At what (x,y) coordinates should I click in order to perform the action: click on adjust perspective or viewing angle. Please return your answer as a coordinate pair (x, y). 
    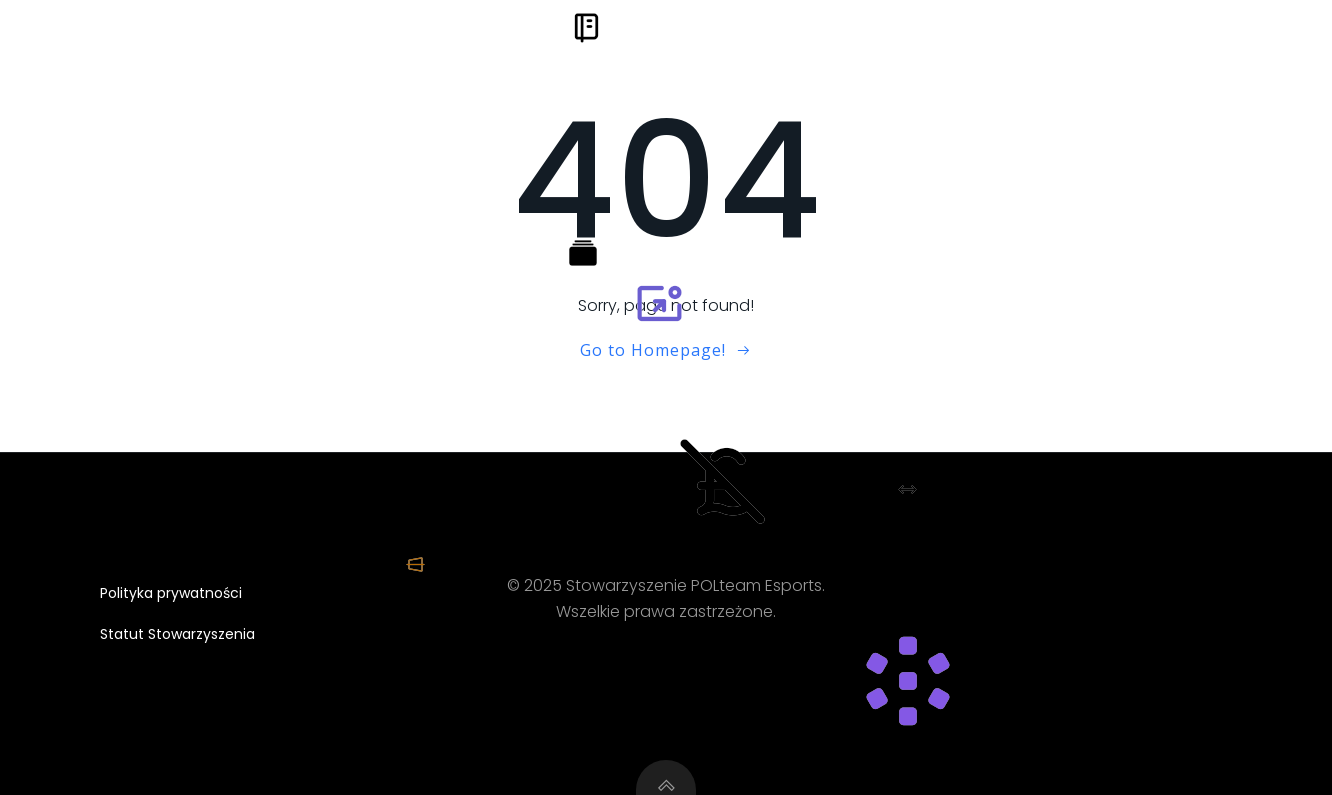
    Looking at the image, I should click on (415, 564).